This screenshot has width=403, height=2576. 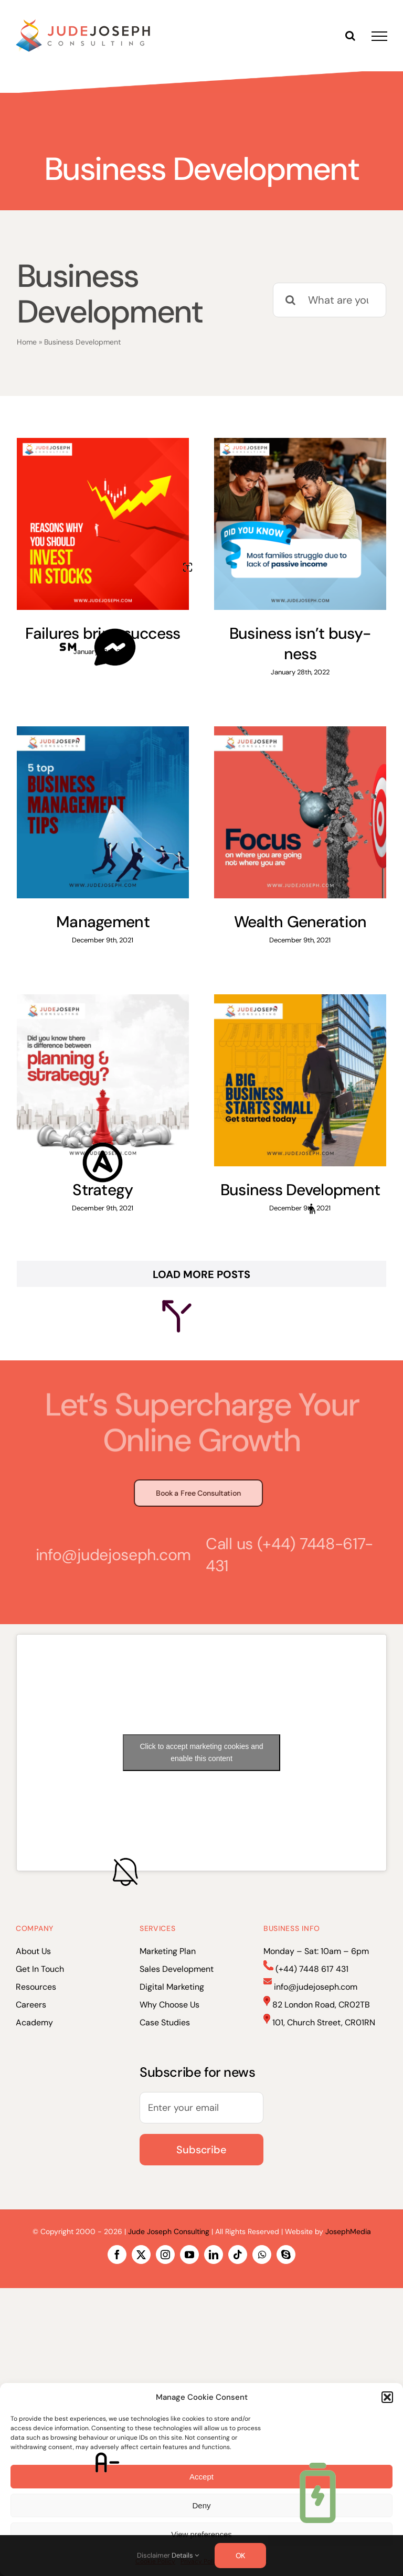 What do you see at coordinates (115, 647) in the screenshot?
I see `open Facebook Messenger` at bounding box center [115, 647].